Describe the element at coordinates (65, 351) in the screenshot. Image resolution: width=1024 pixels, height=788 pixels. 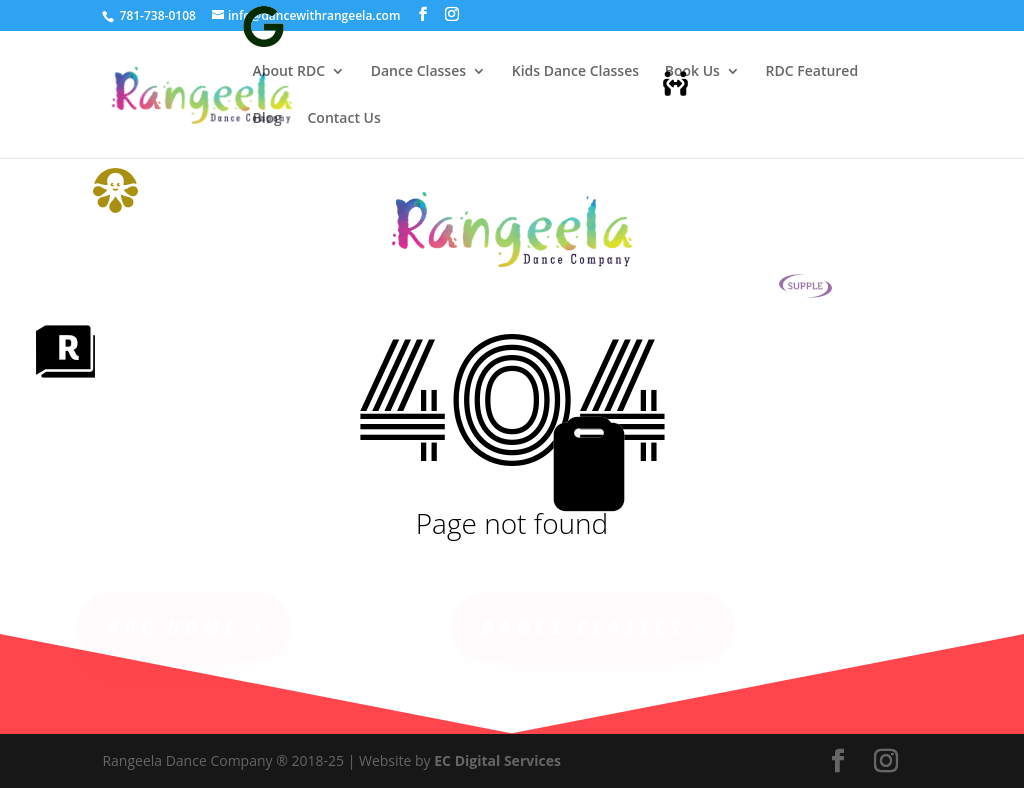
I see `open Autodesk Revit application` at that location.